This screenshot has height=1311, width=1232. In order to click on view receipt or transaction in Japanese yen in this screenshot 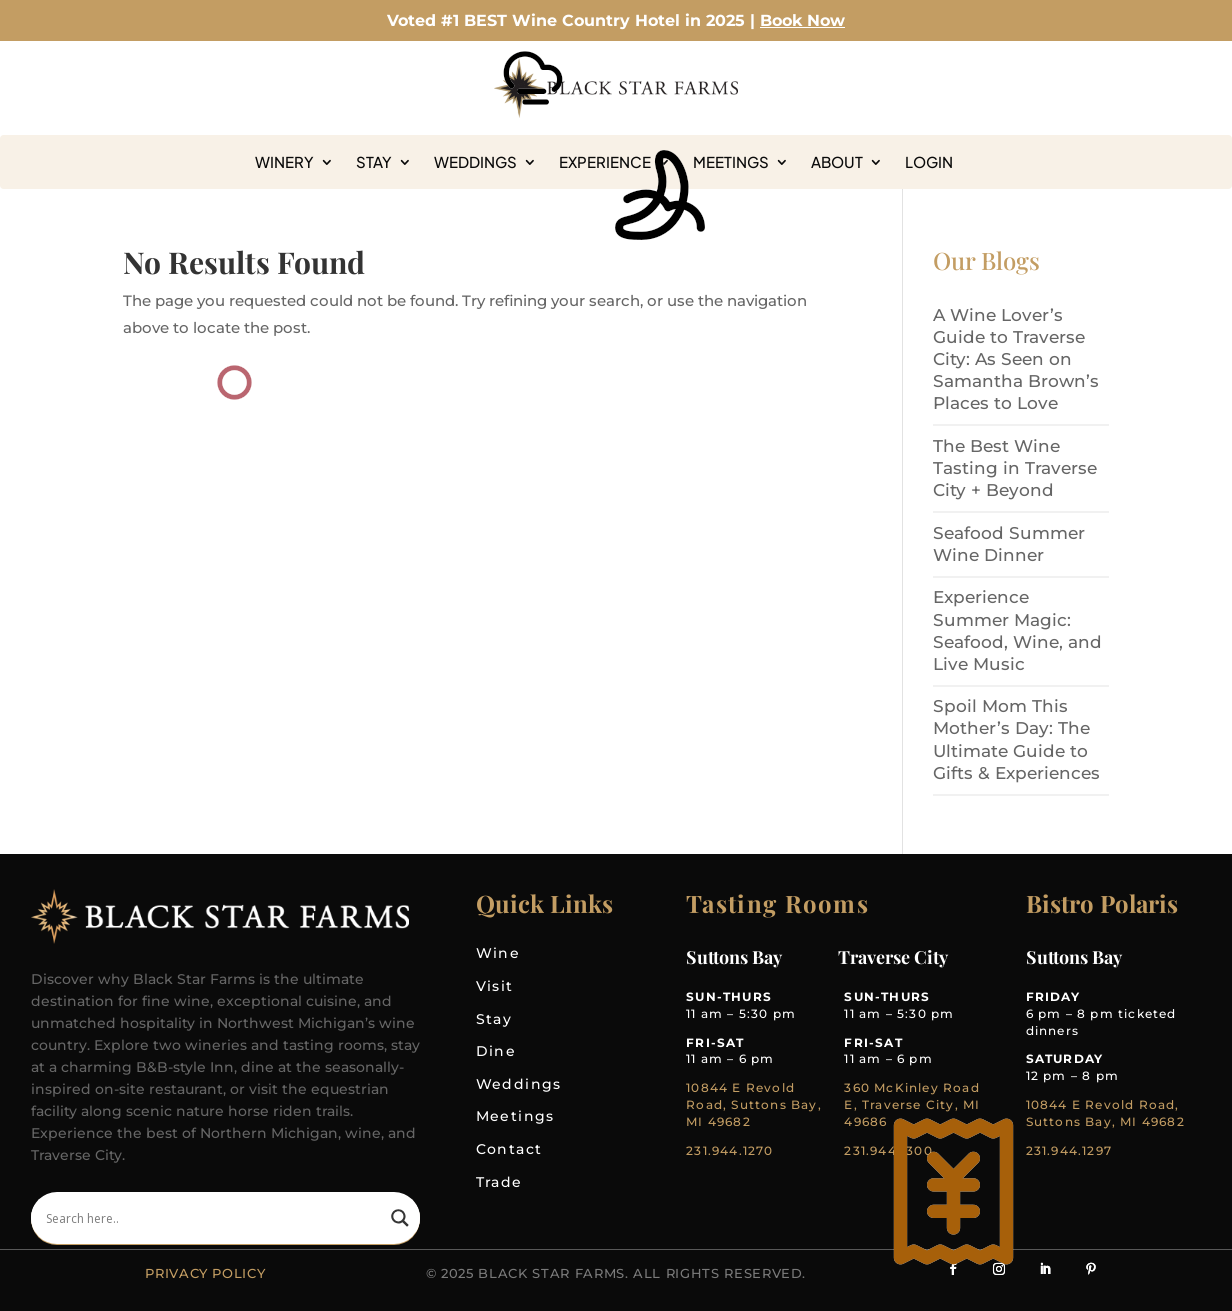, I will do `click(953, 1191)`.